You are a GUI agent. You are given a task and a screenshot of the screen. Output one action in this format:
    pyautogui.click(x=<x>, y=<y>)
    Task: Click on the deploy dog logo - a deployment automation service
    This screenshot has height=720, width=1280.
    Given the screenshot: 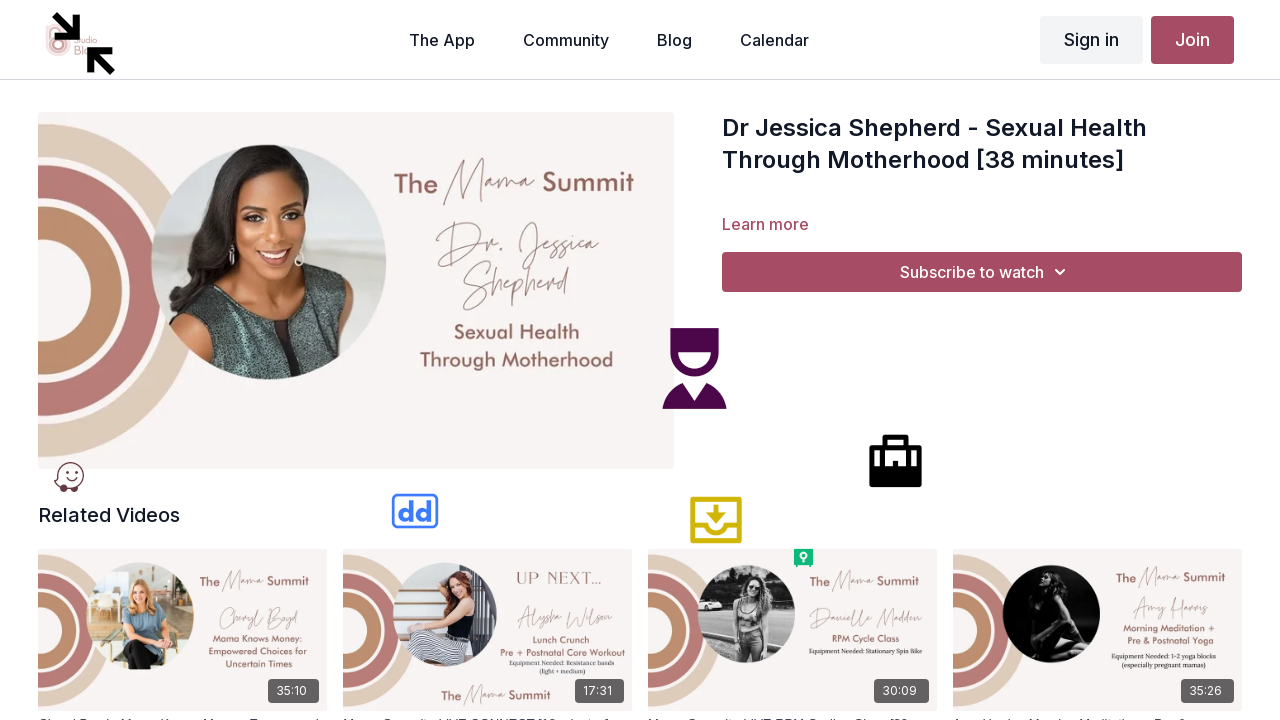 What is the action you would take?
    pyautogui.click(x=415, y=511)
    